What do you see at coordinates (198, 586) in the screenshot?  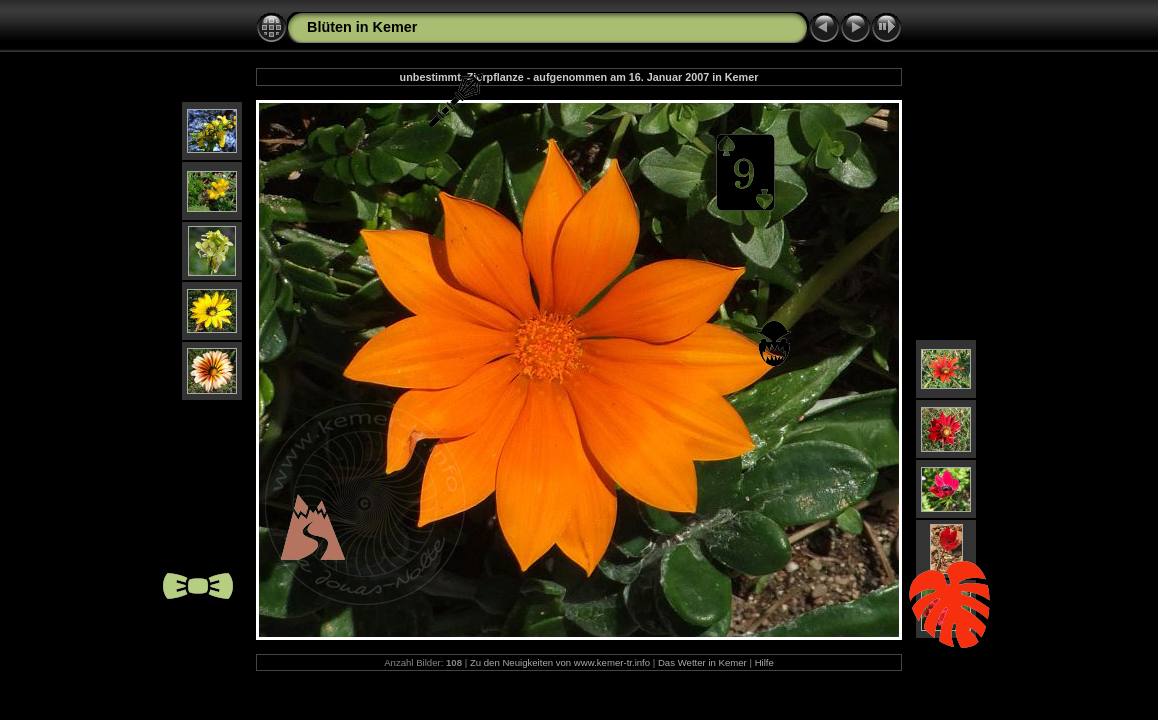 I see `select formal or dressy attire option` at bounding box center [198, 586].